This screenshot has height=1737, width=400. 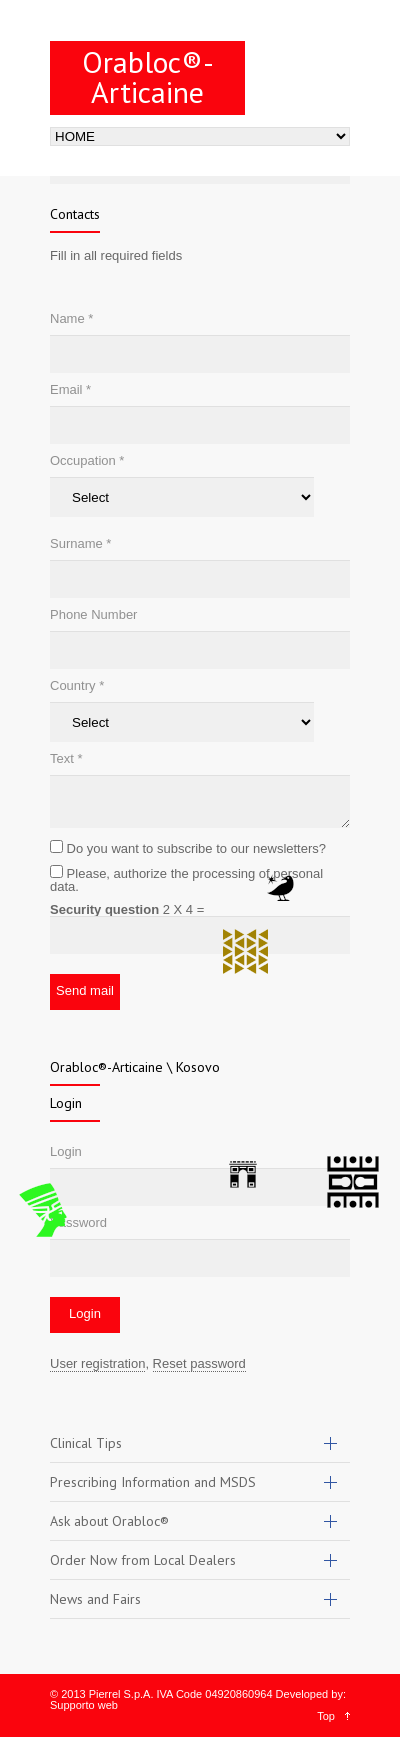 What do you see at coordinates (245, 951) in the screenshot?
I see `decorative geometric pattern element` at bounding box center [245, 951].